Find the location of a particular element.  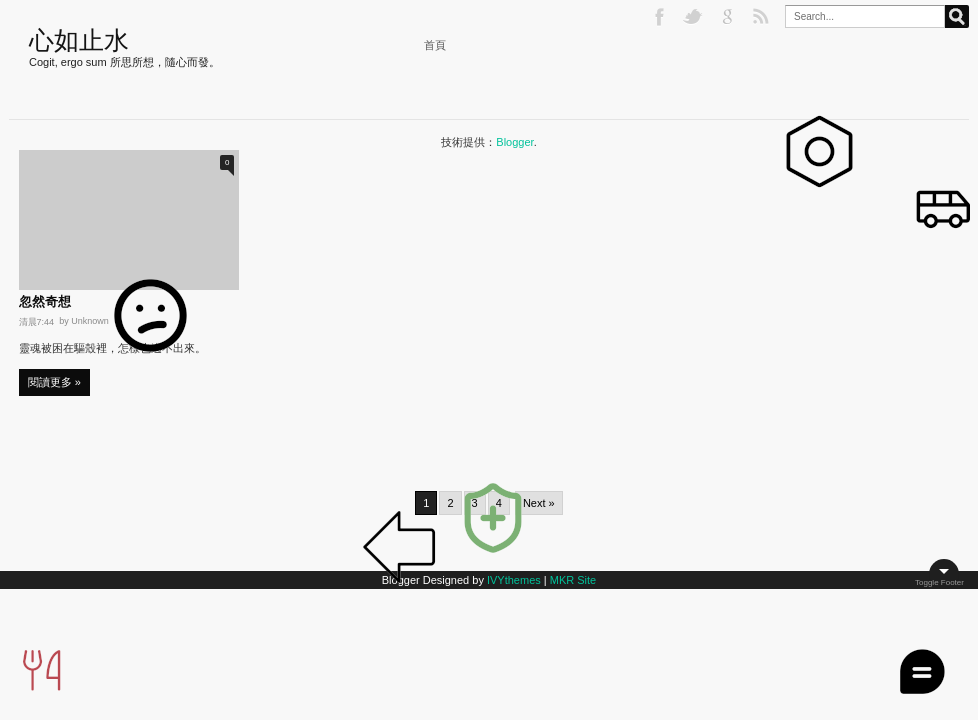

access settings or configuration options is located at coordinates (819, 151).